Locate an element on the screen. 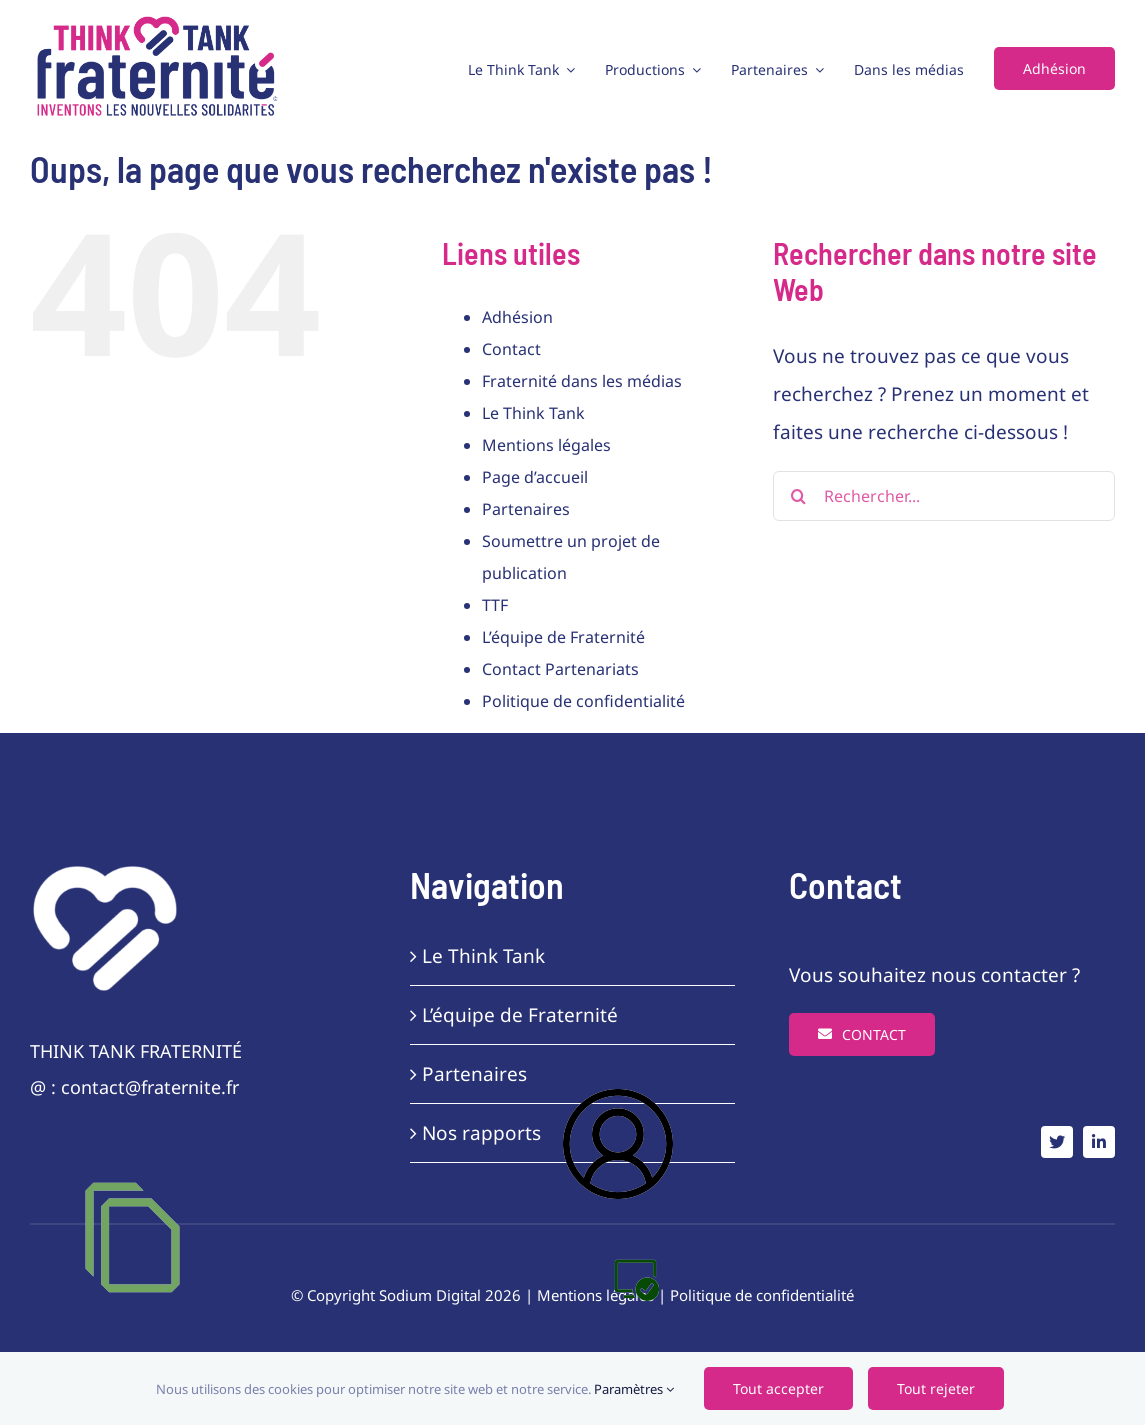  access your account settings is located at coordinates (618, 1144).